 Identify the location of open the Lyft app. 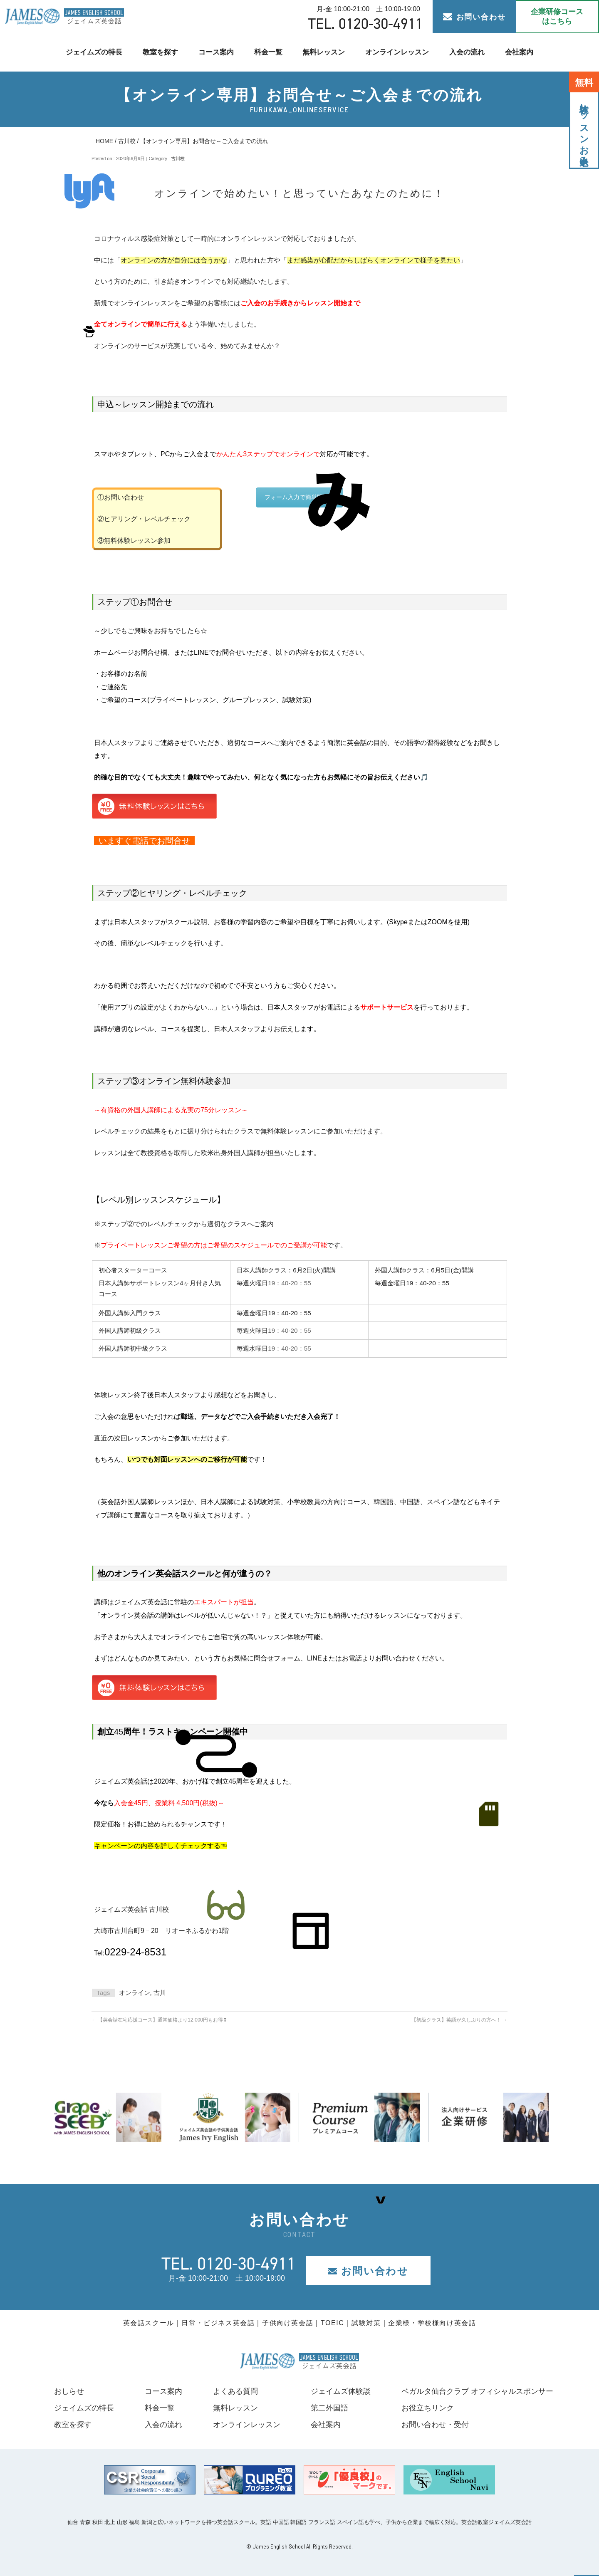
(89, 191).